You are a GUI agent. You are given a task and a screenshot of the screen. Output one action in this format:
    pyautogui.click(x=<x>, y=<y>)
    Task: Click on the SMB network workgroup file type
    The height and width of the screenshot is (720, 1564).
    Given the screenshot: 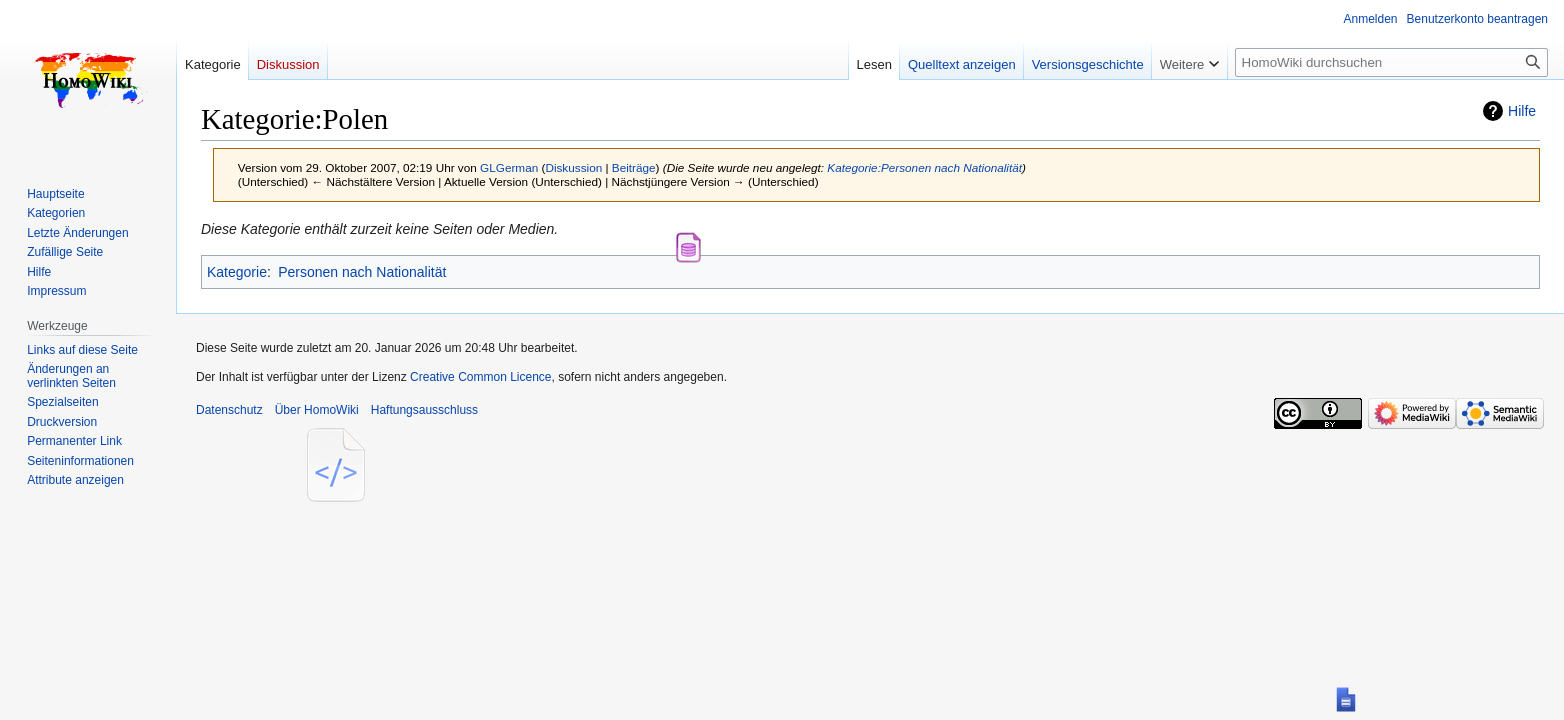 What is the action you would take?
    pyautogui.click(x=1346, y=700)
    